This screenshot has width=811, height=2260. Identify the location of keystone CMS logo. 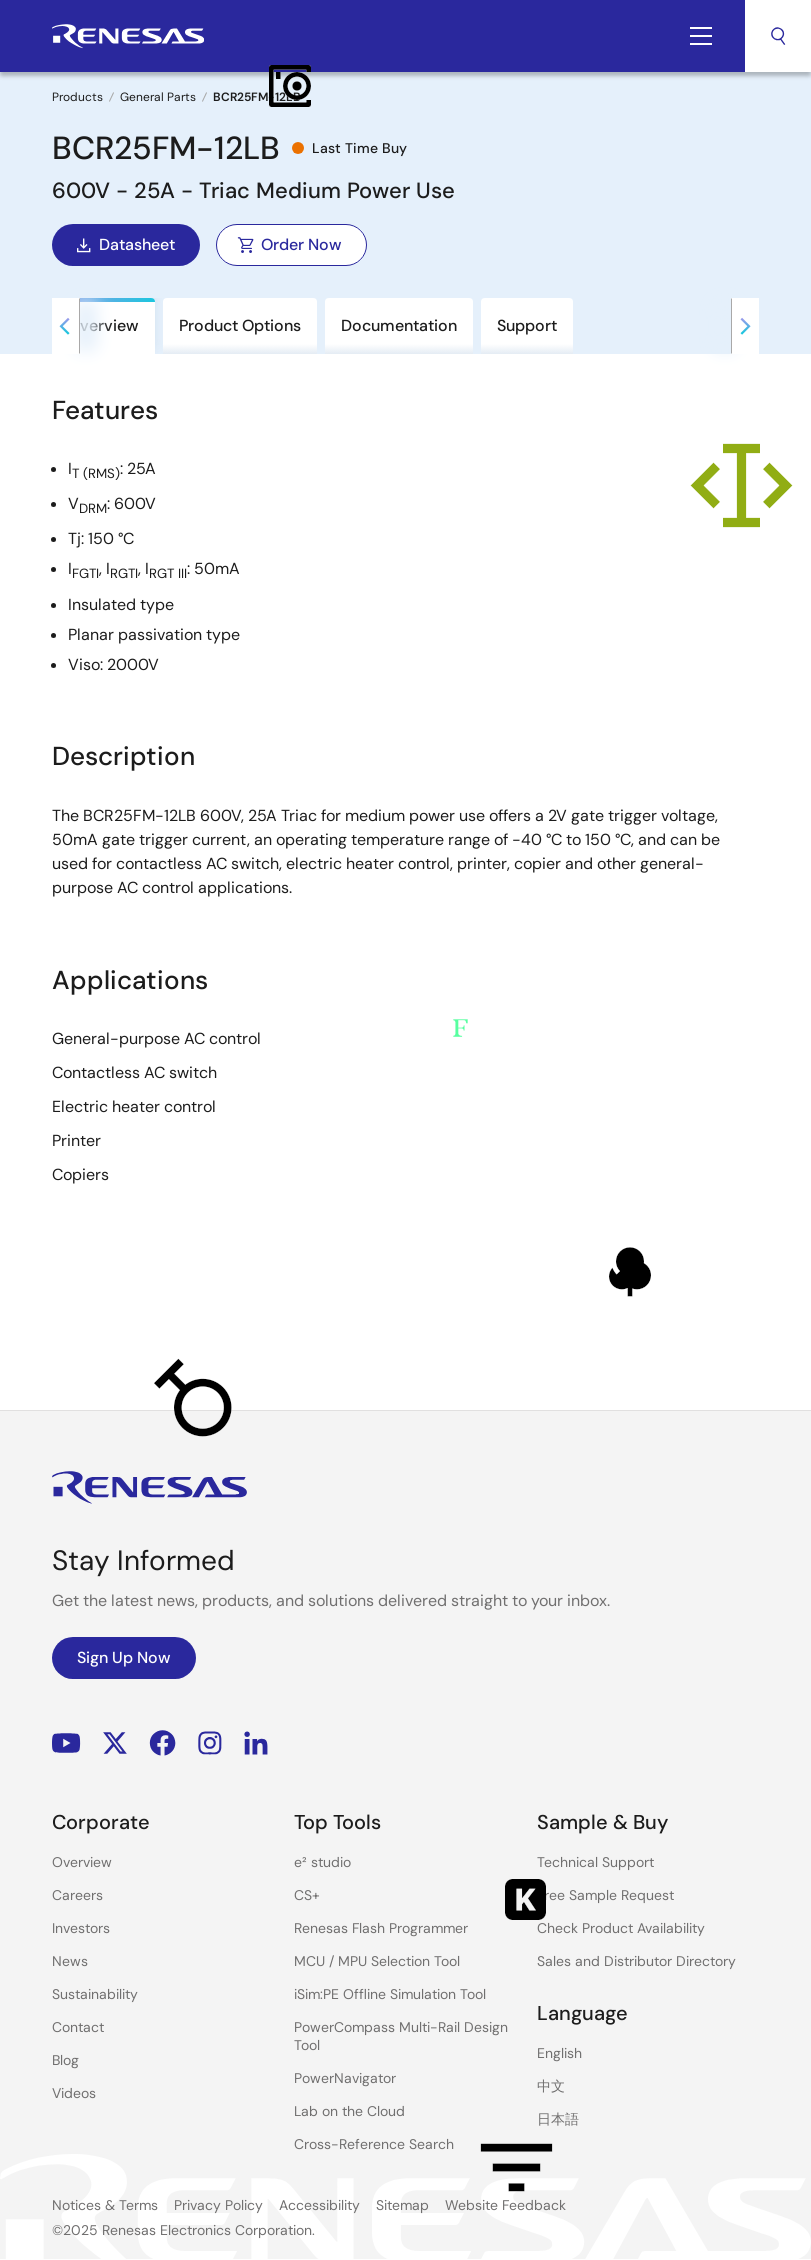
(525, 1899).